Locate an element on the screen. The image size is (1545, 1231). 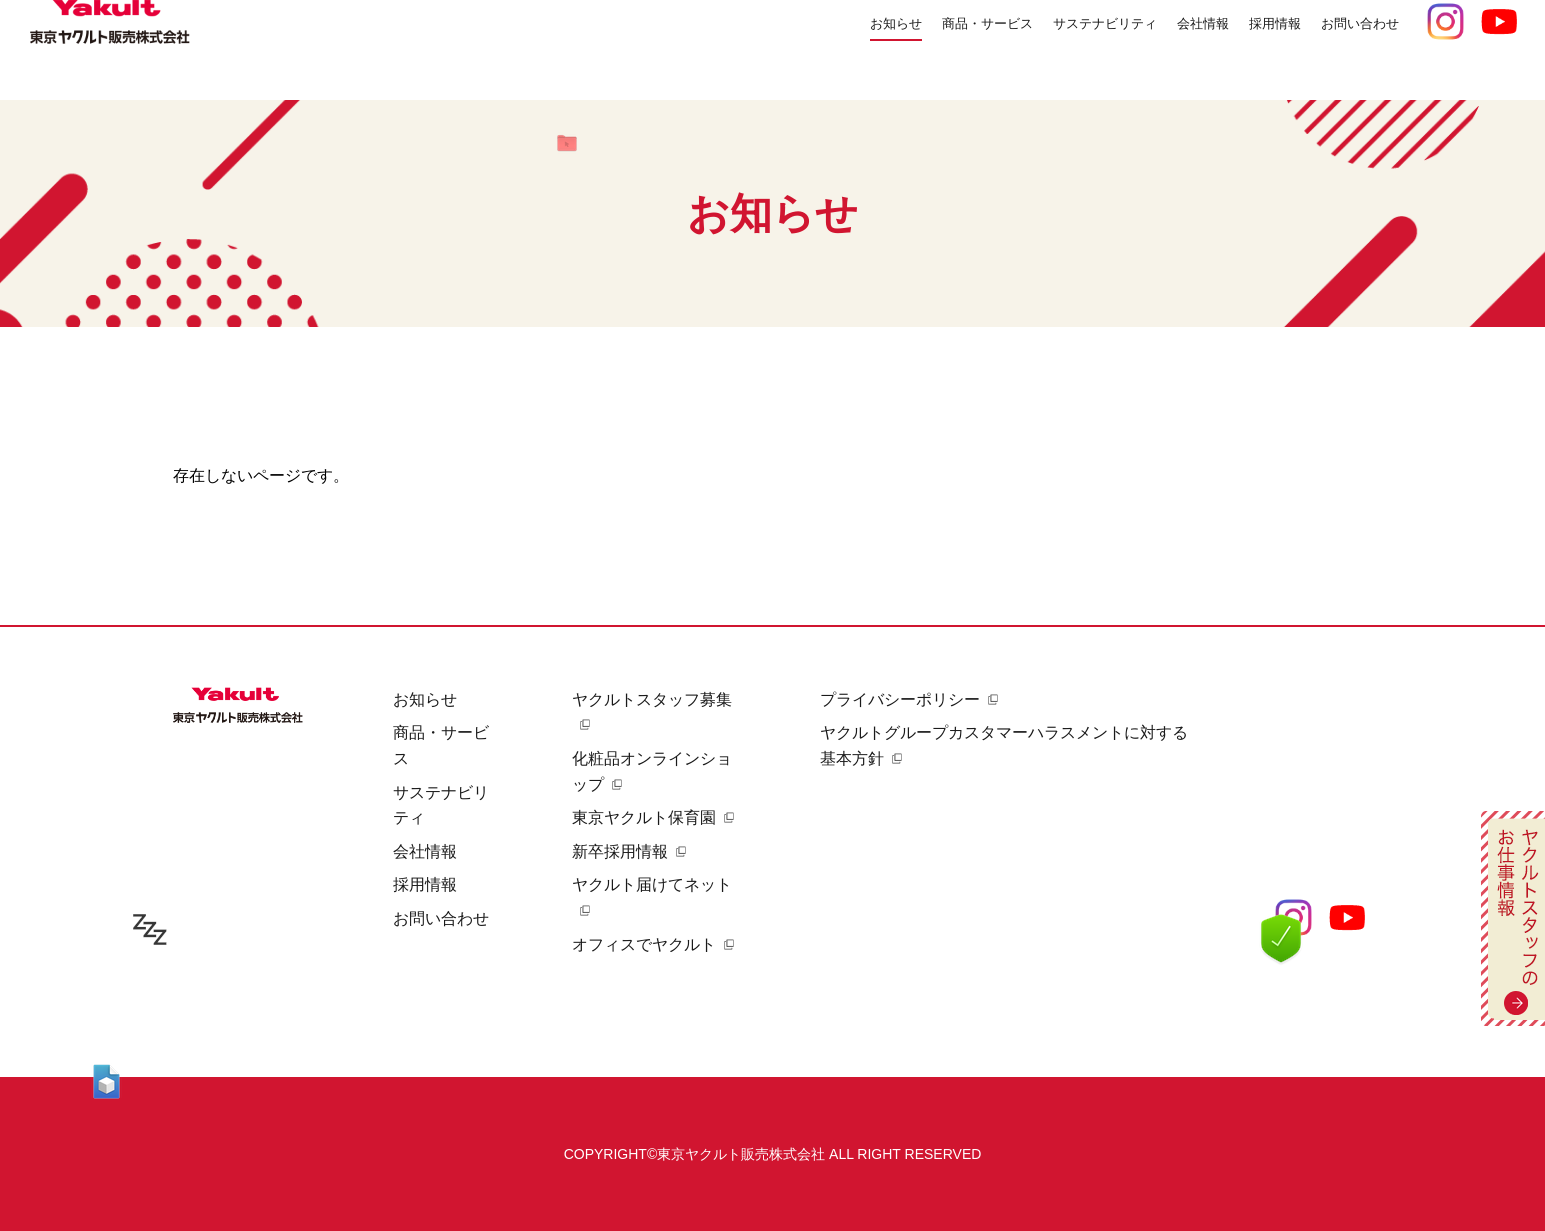
indicates disk is in standby/sleep mode is located at coordinates (148, 929).